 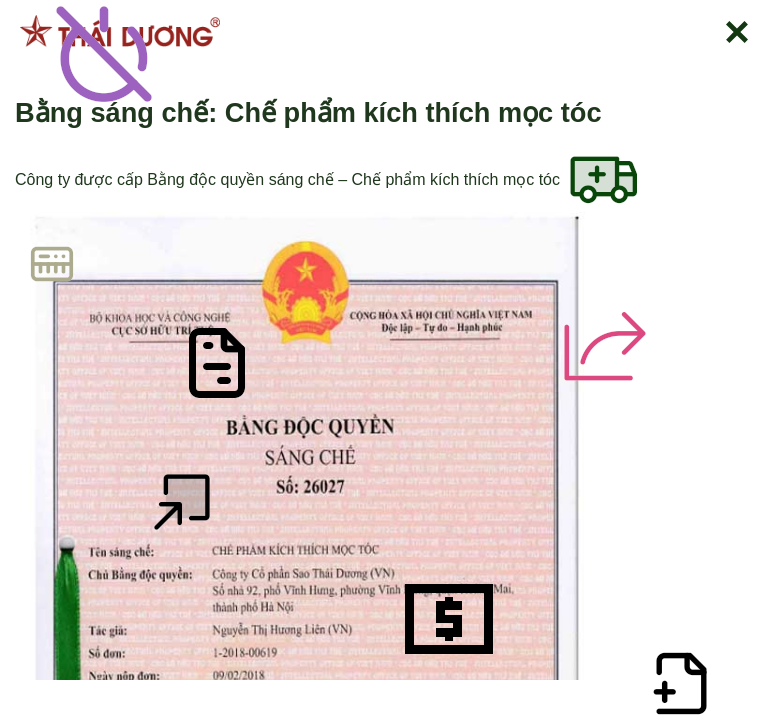 What do you see at coordinates (449, 619) in the screenshot?
I see `find nearby ATMs or cash machines` at bounding box center [449, 619].